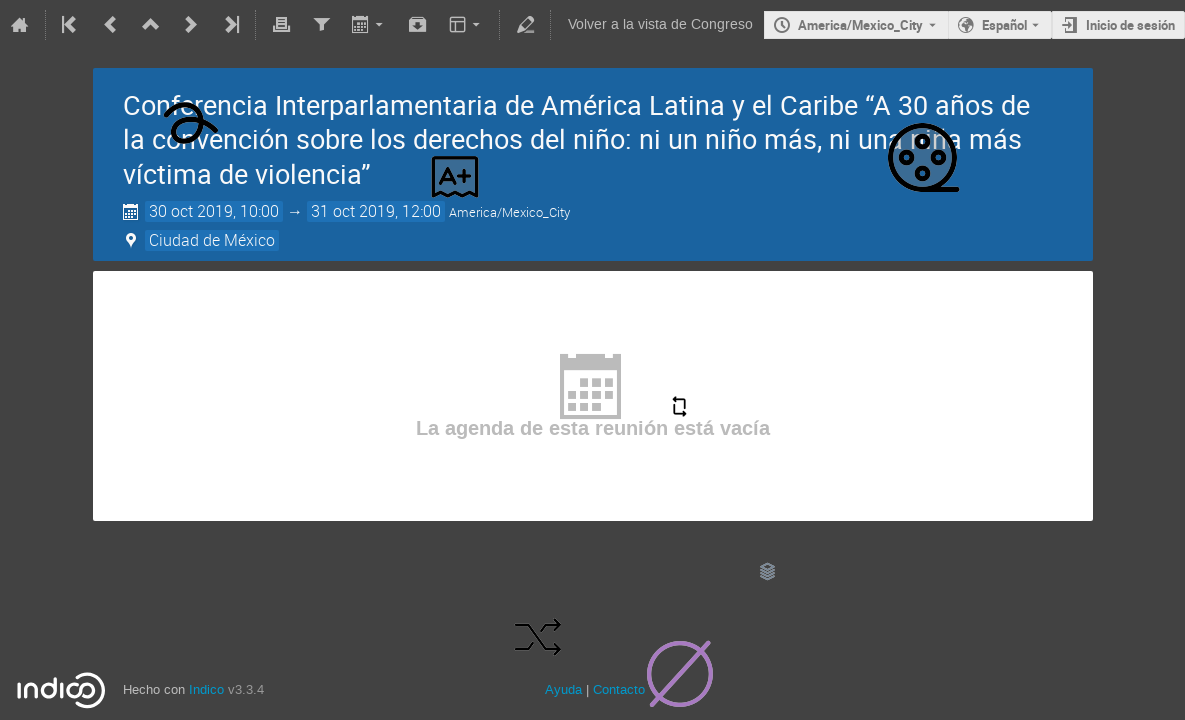 The height and width of the screenshot is (720, 1185). Describe the element at coordinates (189, 123) in the screenshot. I see `freehand drawing or sketch tool` at that location.